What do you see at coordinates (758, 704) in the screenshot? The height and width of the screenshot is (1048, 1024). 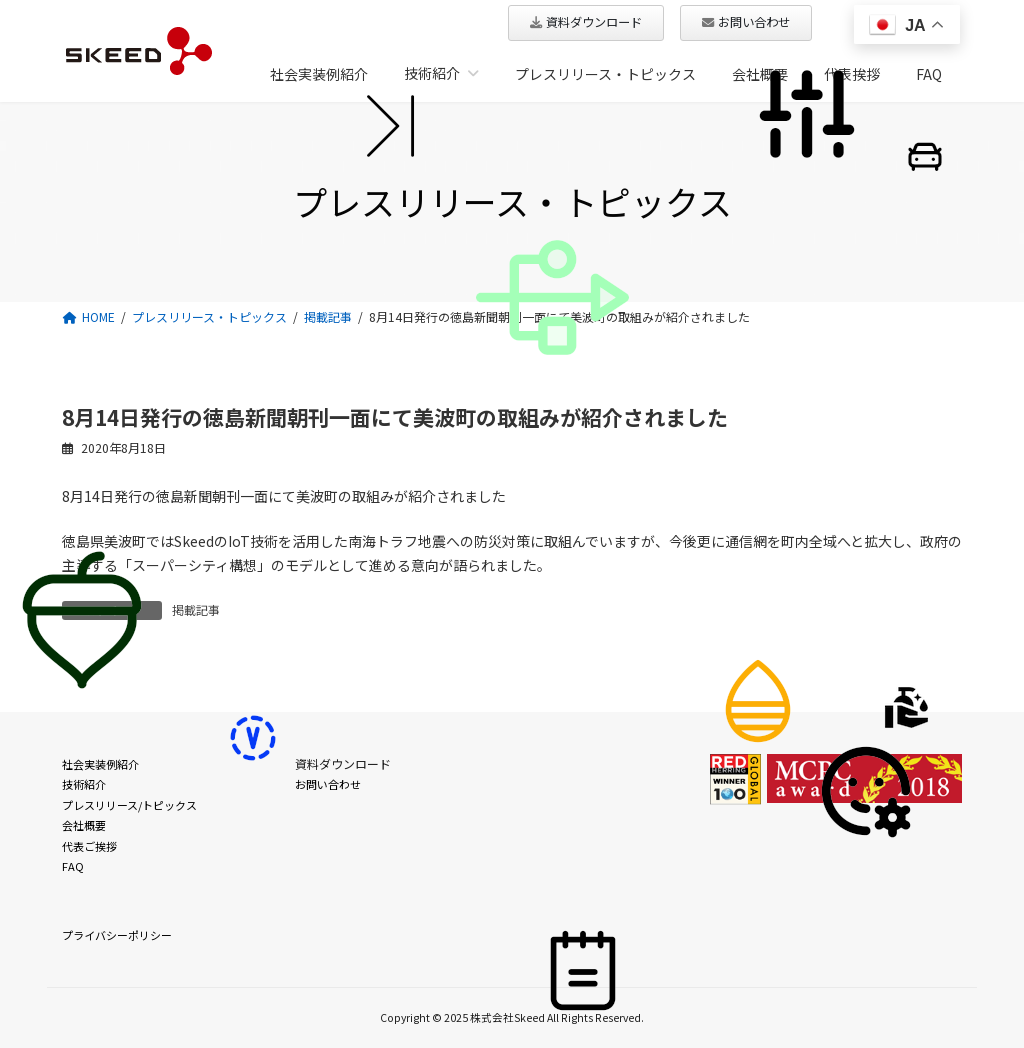 I see `indicates partial fill level or half-full status` at bounding box center [758, 704].